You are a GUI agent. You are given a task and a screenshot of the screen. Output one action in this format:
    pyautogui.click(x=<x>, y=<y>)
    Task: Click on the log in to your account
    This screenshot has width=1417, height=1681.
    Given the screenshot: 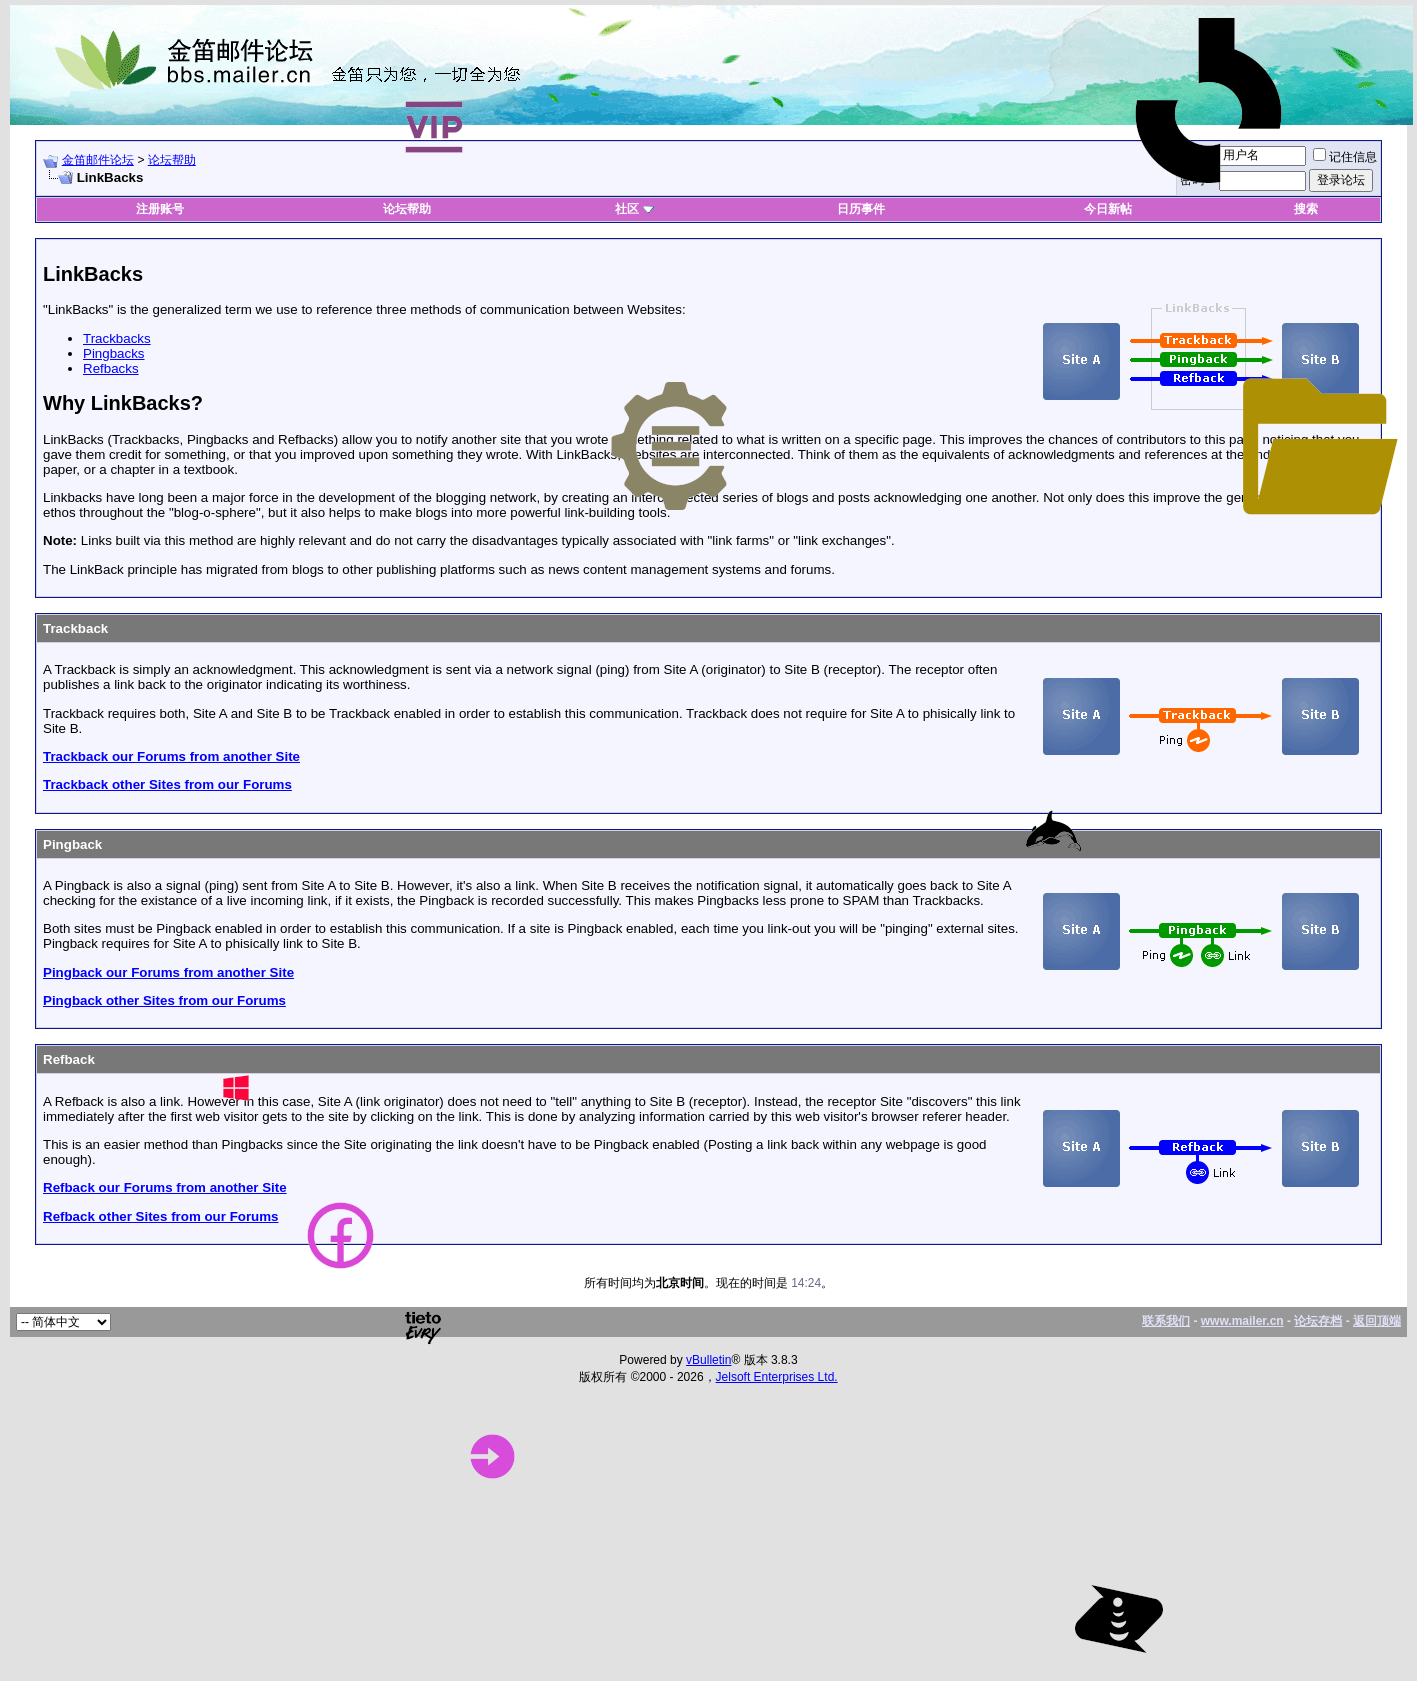 What is the action you would take?
    pyautogui.click(x=492, y=1456)
    